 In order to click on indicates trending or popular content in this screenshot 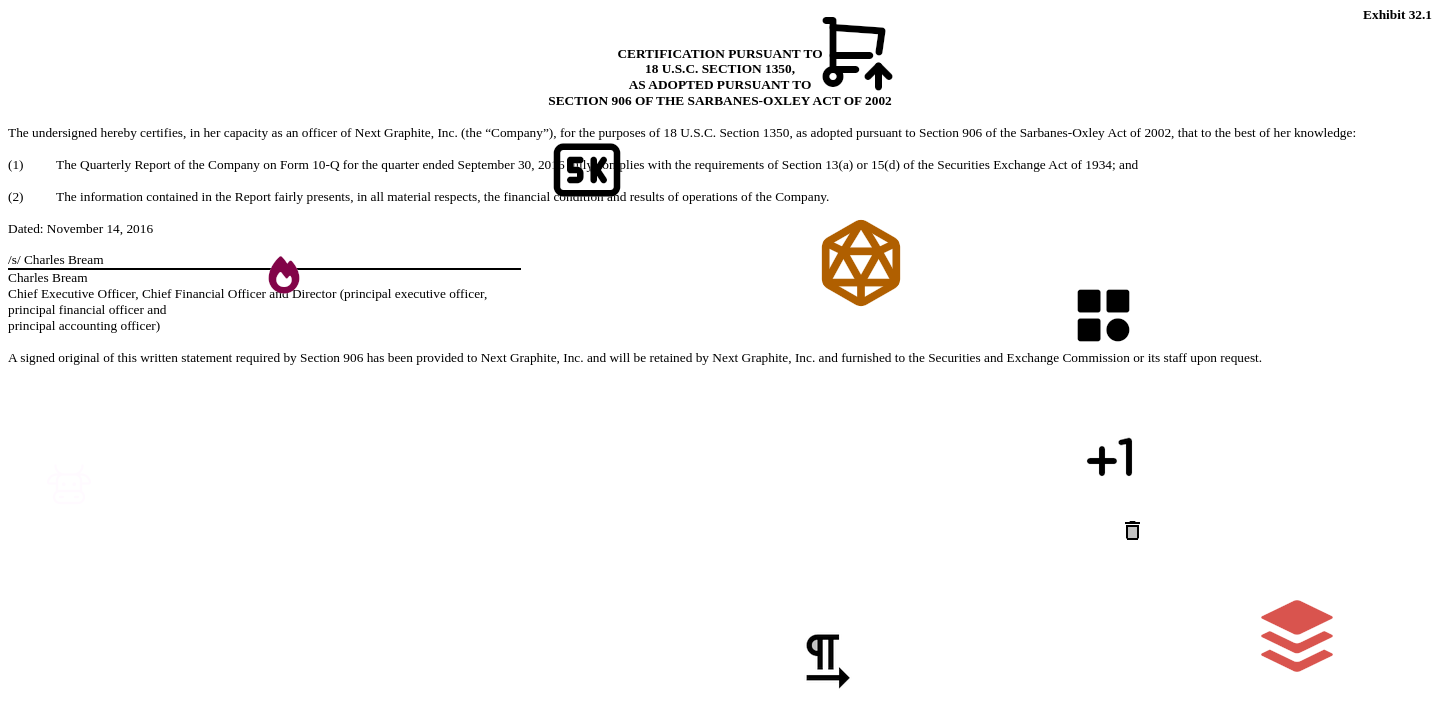, I will do `click(284, 276)`.